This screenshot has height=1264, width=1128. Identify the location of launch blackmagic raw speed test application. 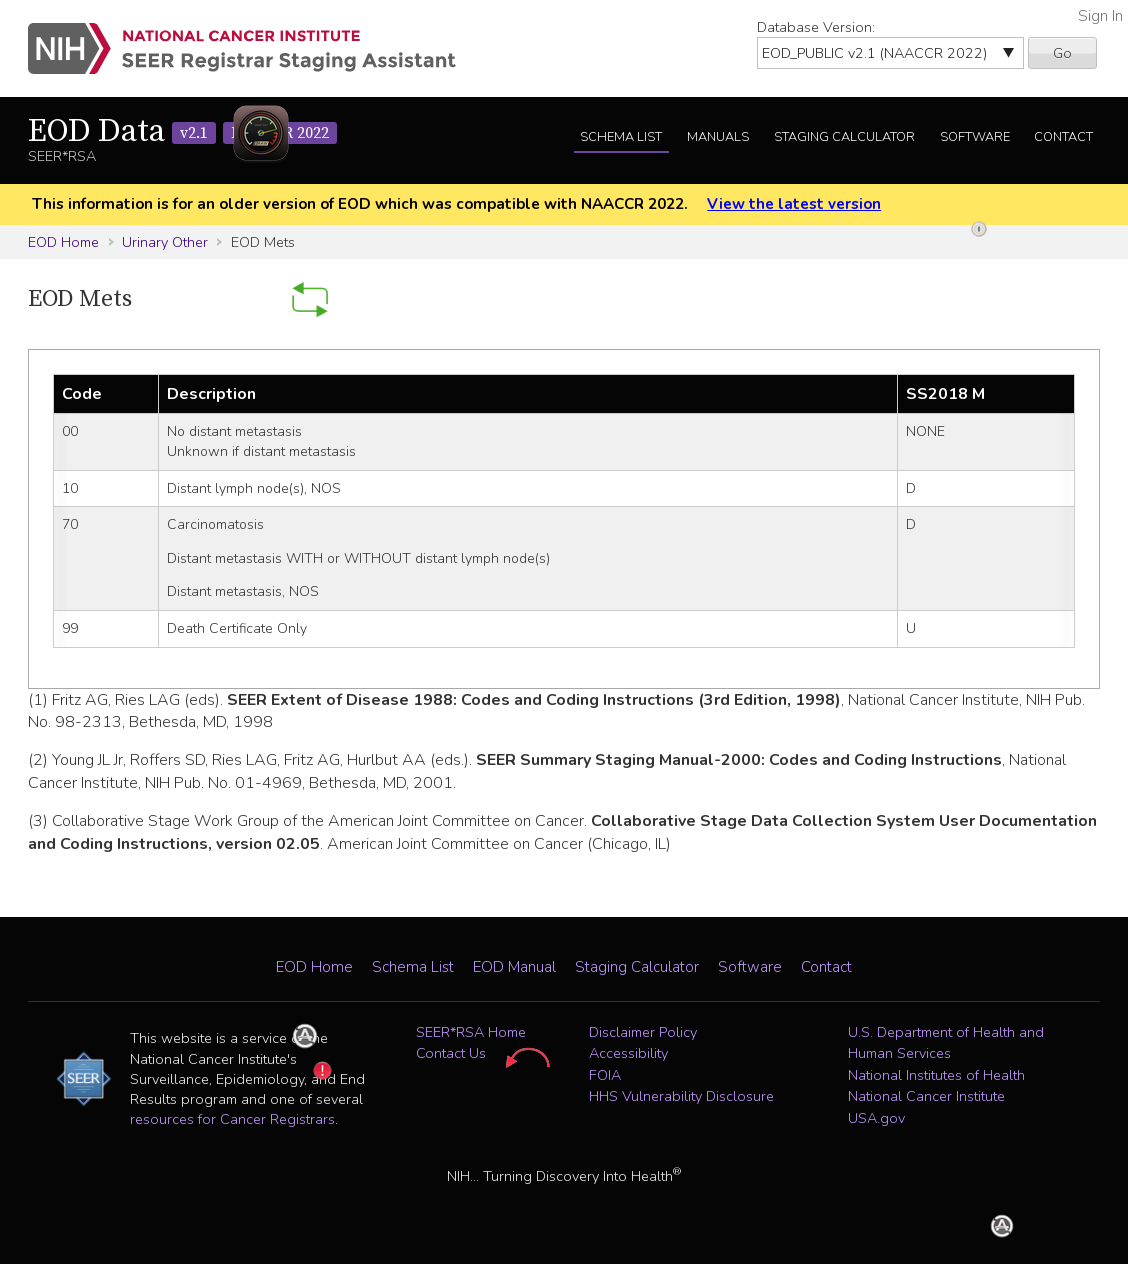
(261, 133).